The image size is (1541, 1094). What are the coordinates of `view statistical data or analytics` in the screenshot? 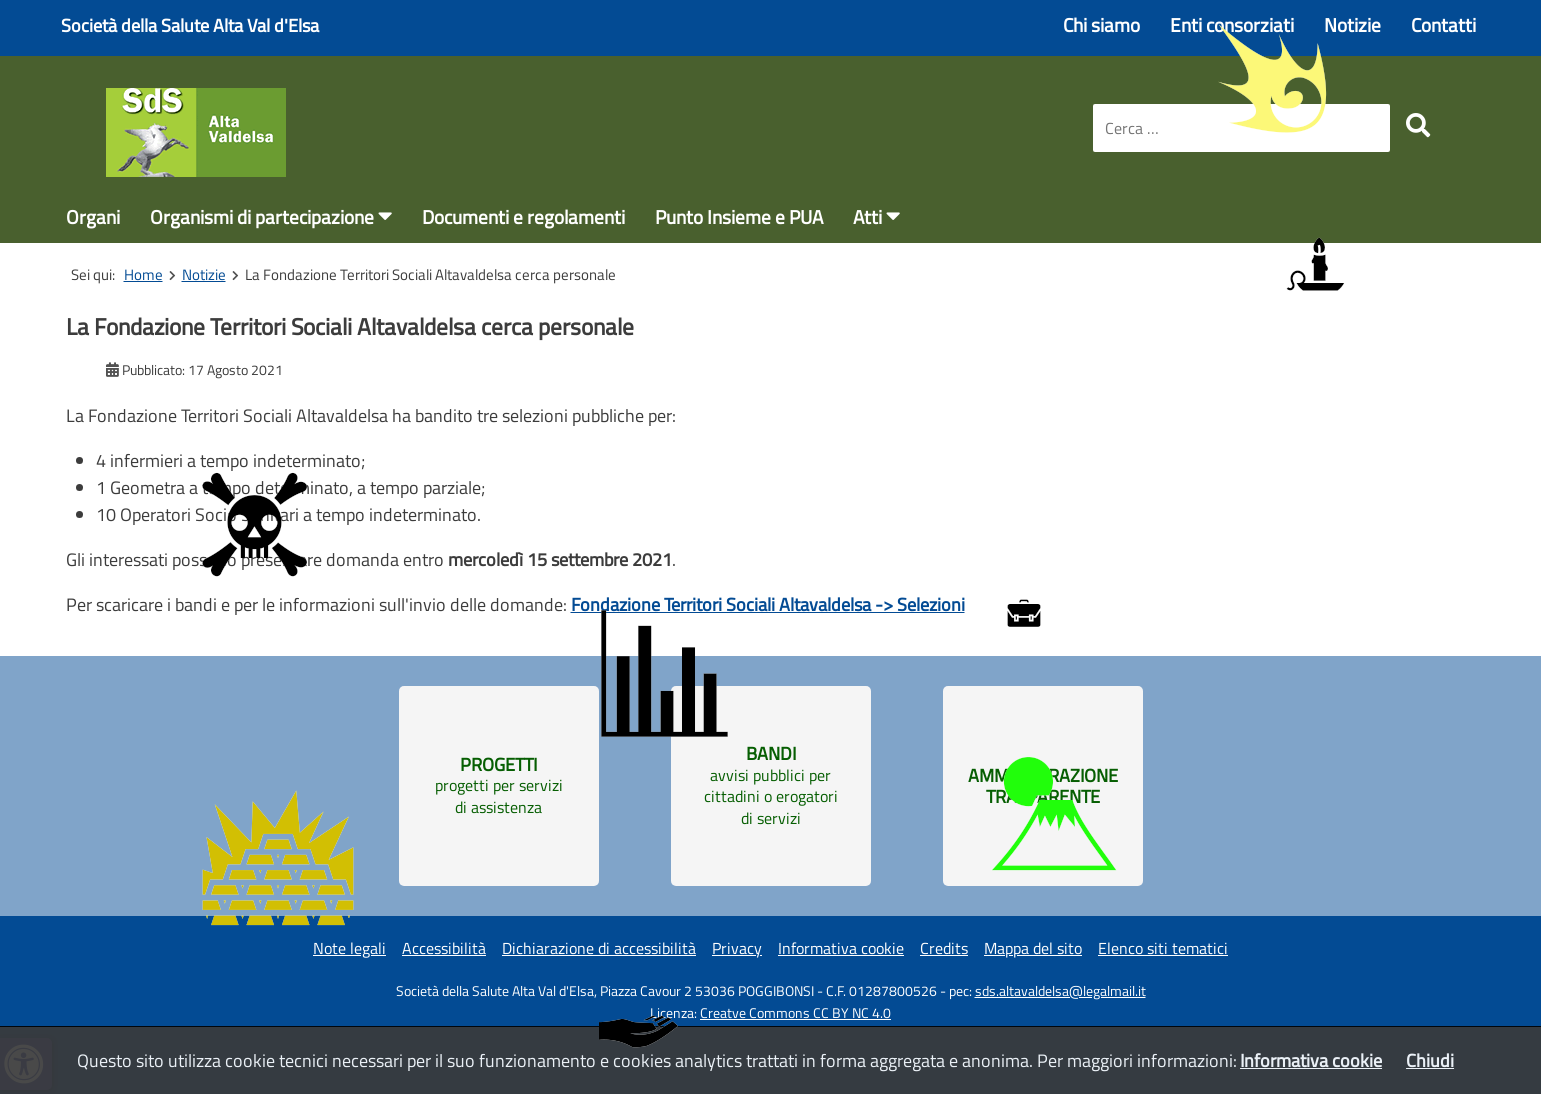 It's located at (664, 673).